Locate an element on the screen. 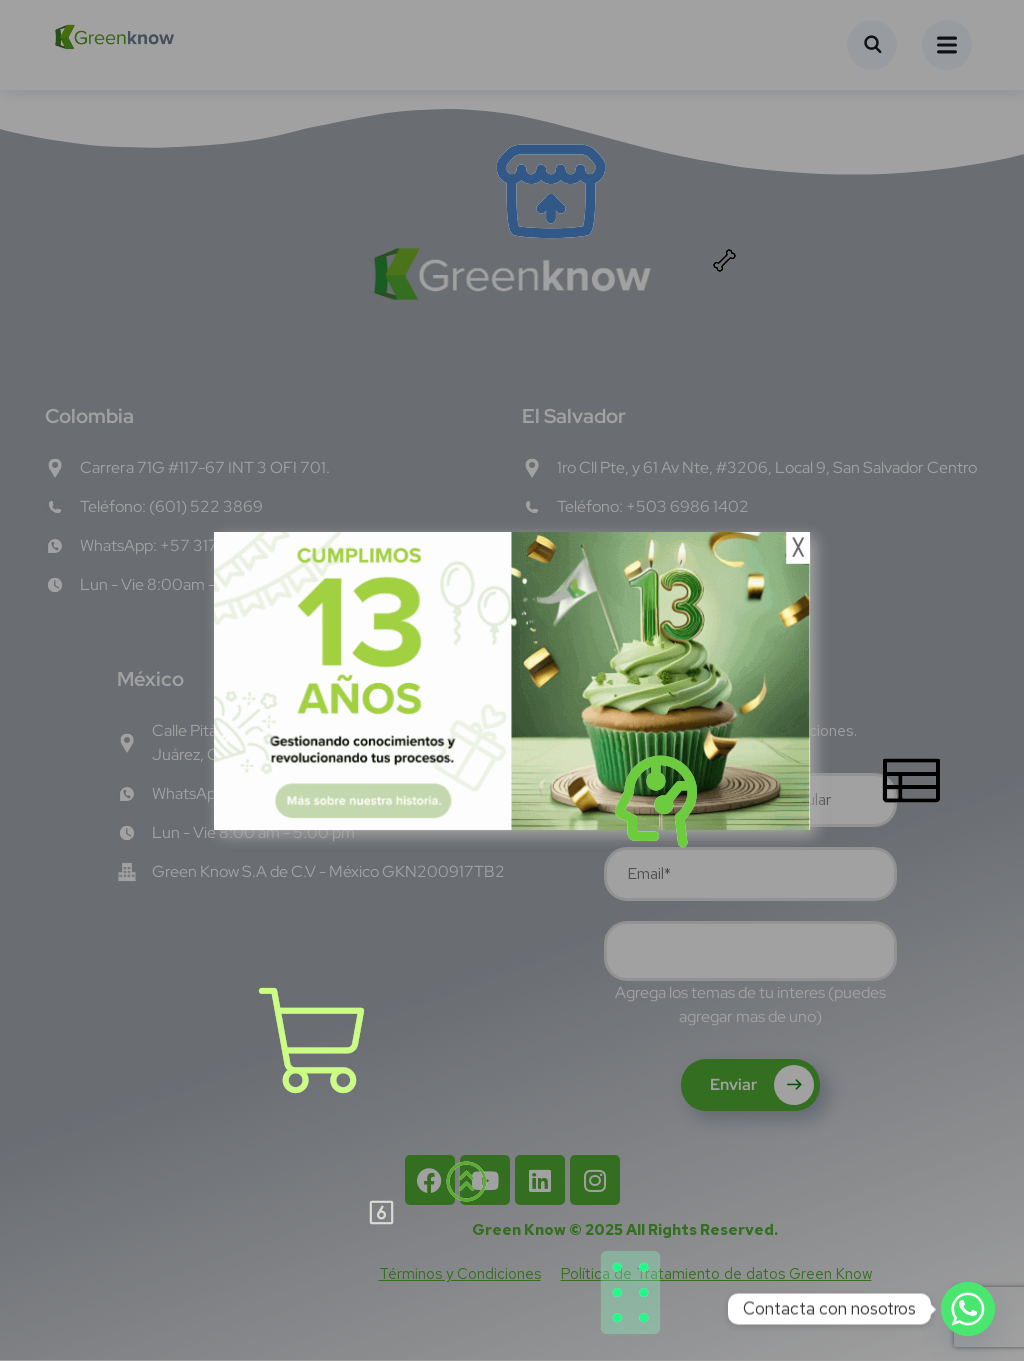 The width and height of the screenshot is (1024, 1361). view data in table format is located at coordinates (911, 780).